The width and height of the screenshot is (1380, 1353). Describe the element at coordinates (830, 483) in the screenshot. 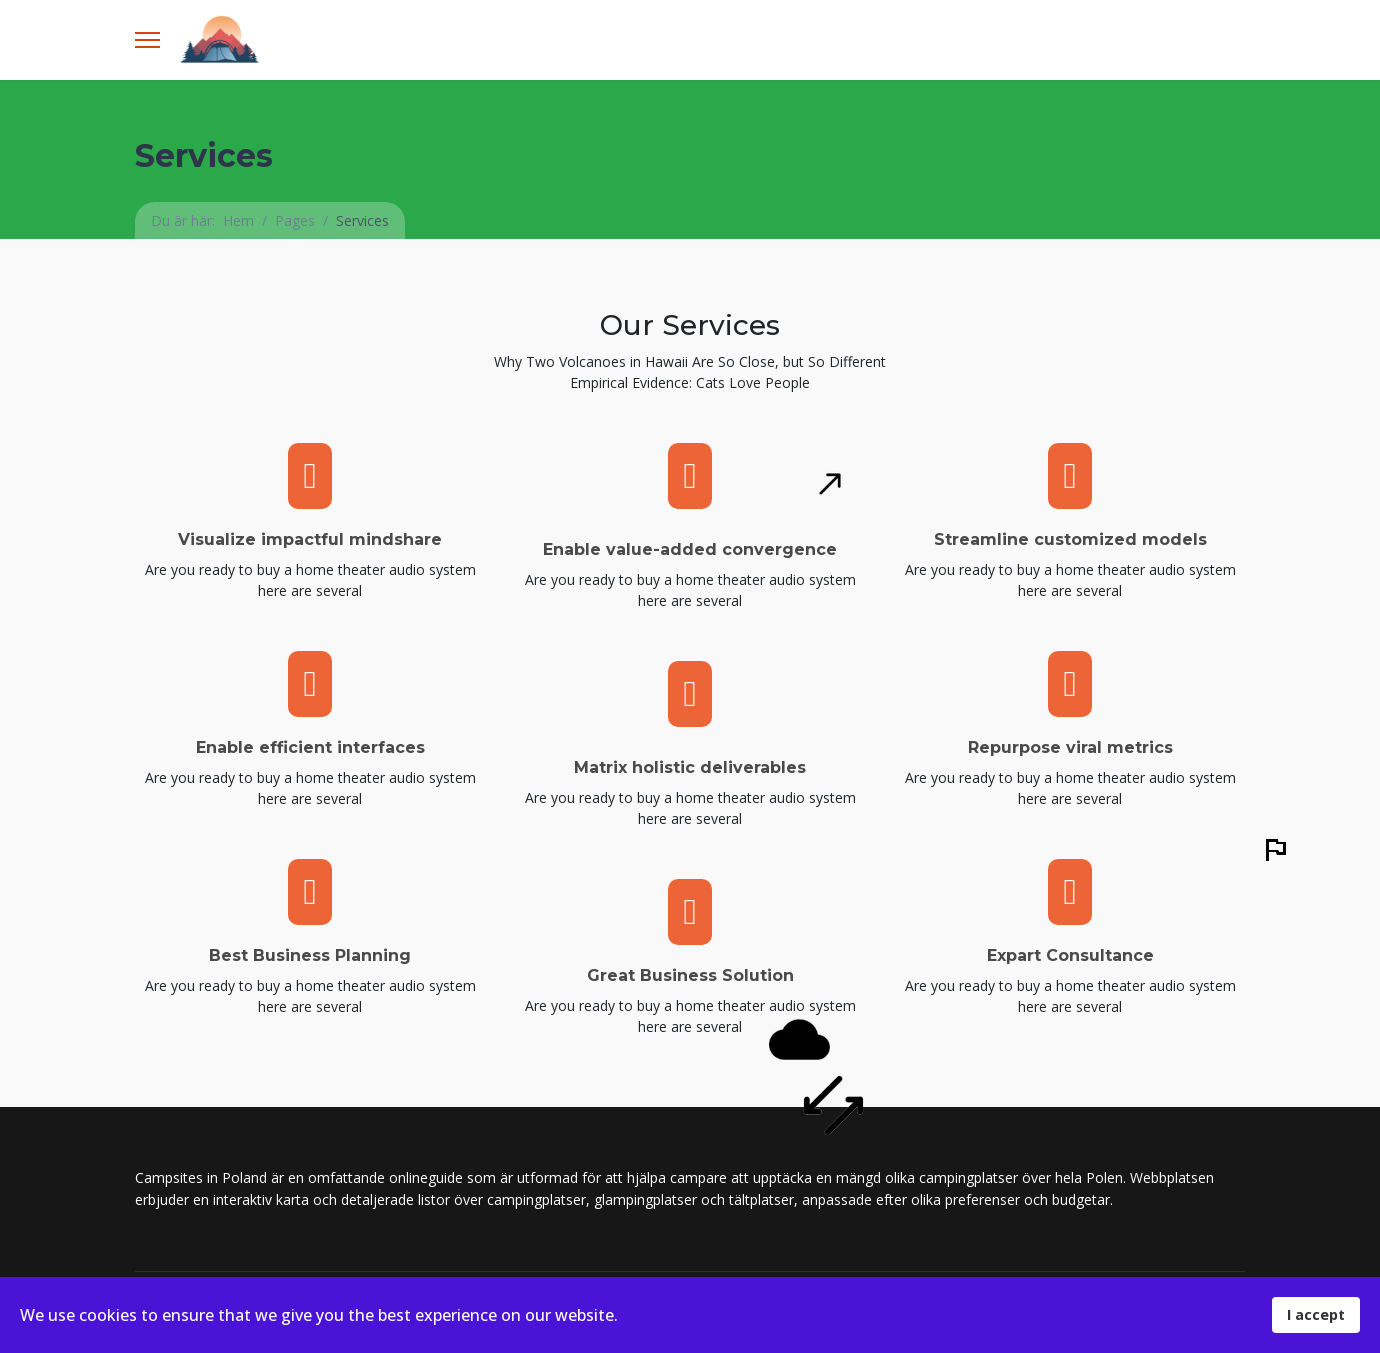

I see `indicates an outgoing call was made` at that location.